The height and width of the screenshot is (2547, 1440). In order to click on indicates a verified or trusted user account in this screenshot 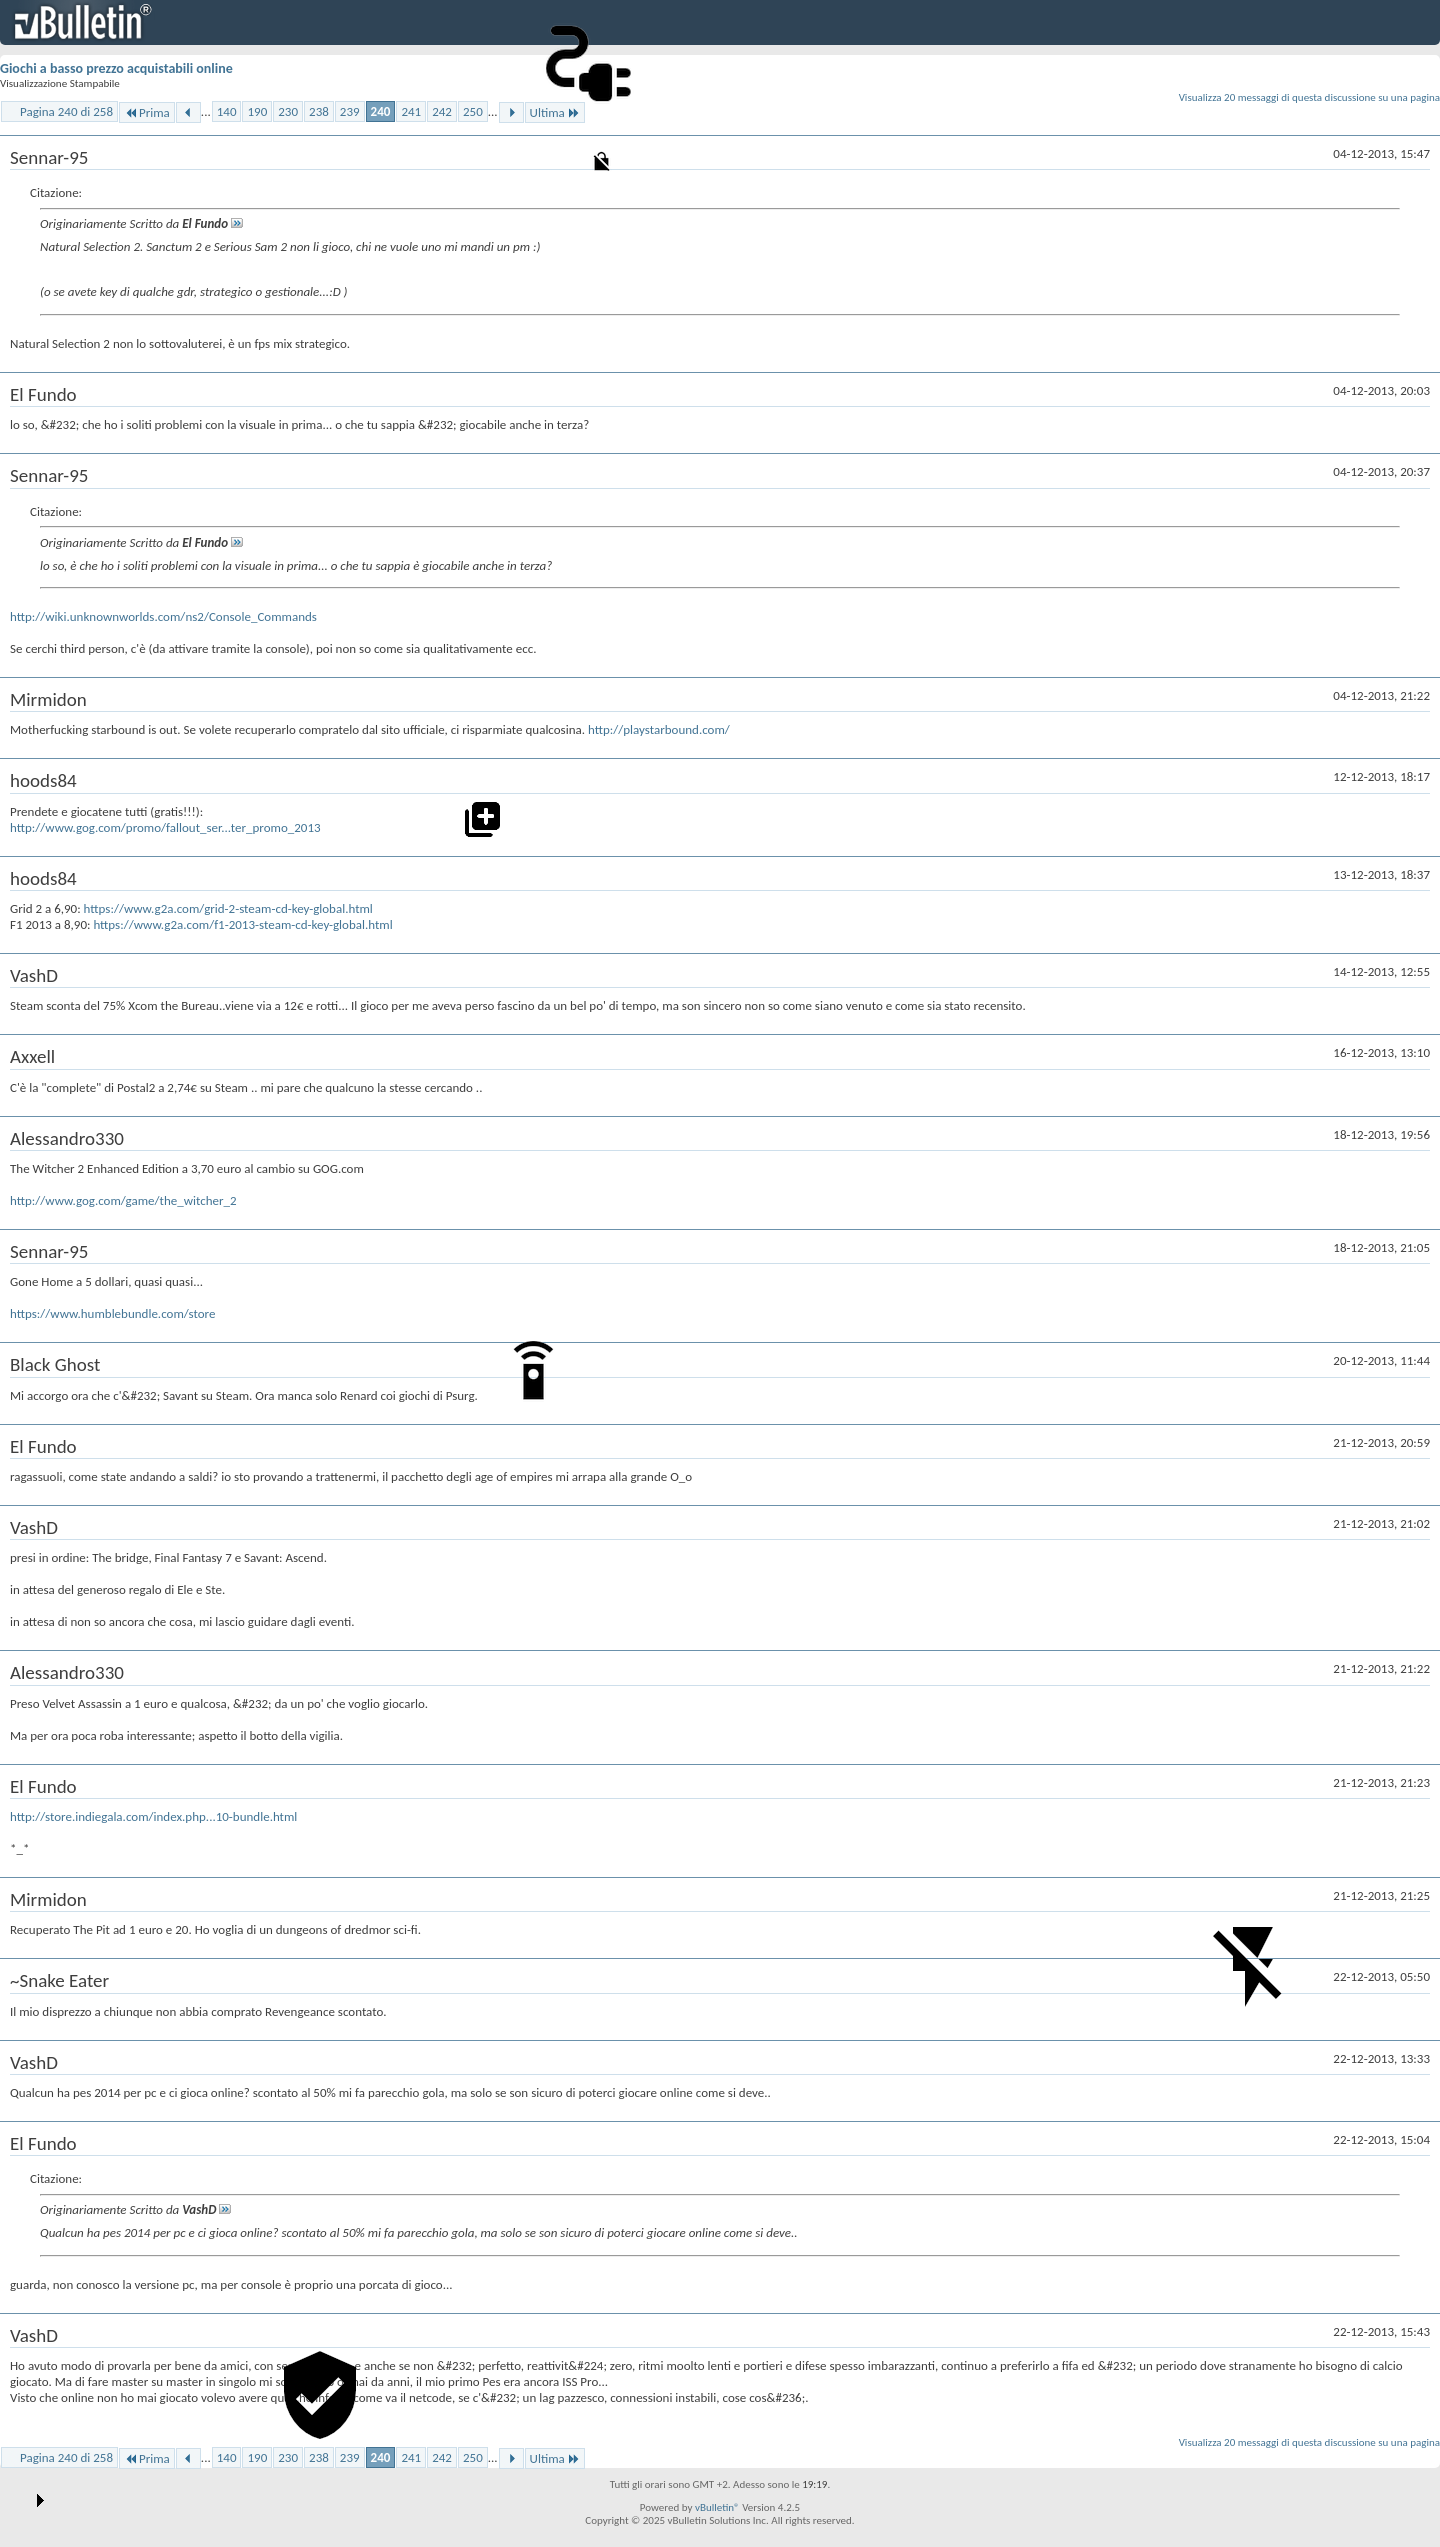, I will do `click(320, 2395)`.